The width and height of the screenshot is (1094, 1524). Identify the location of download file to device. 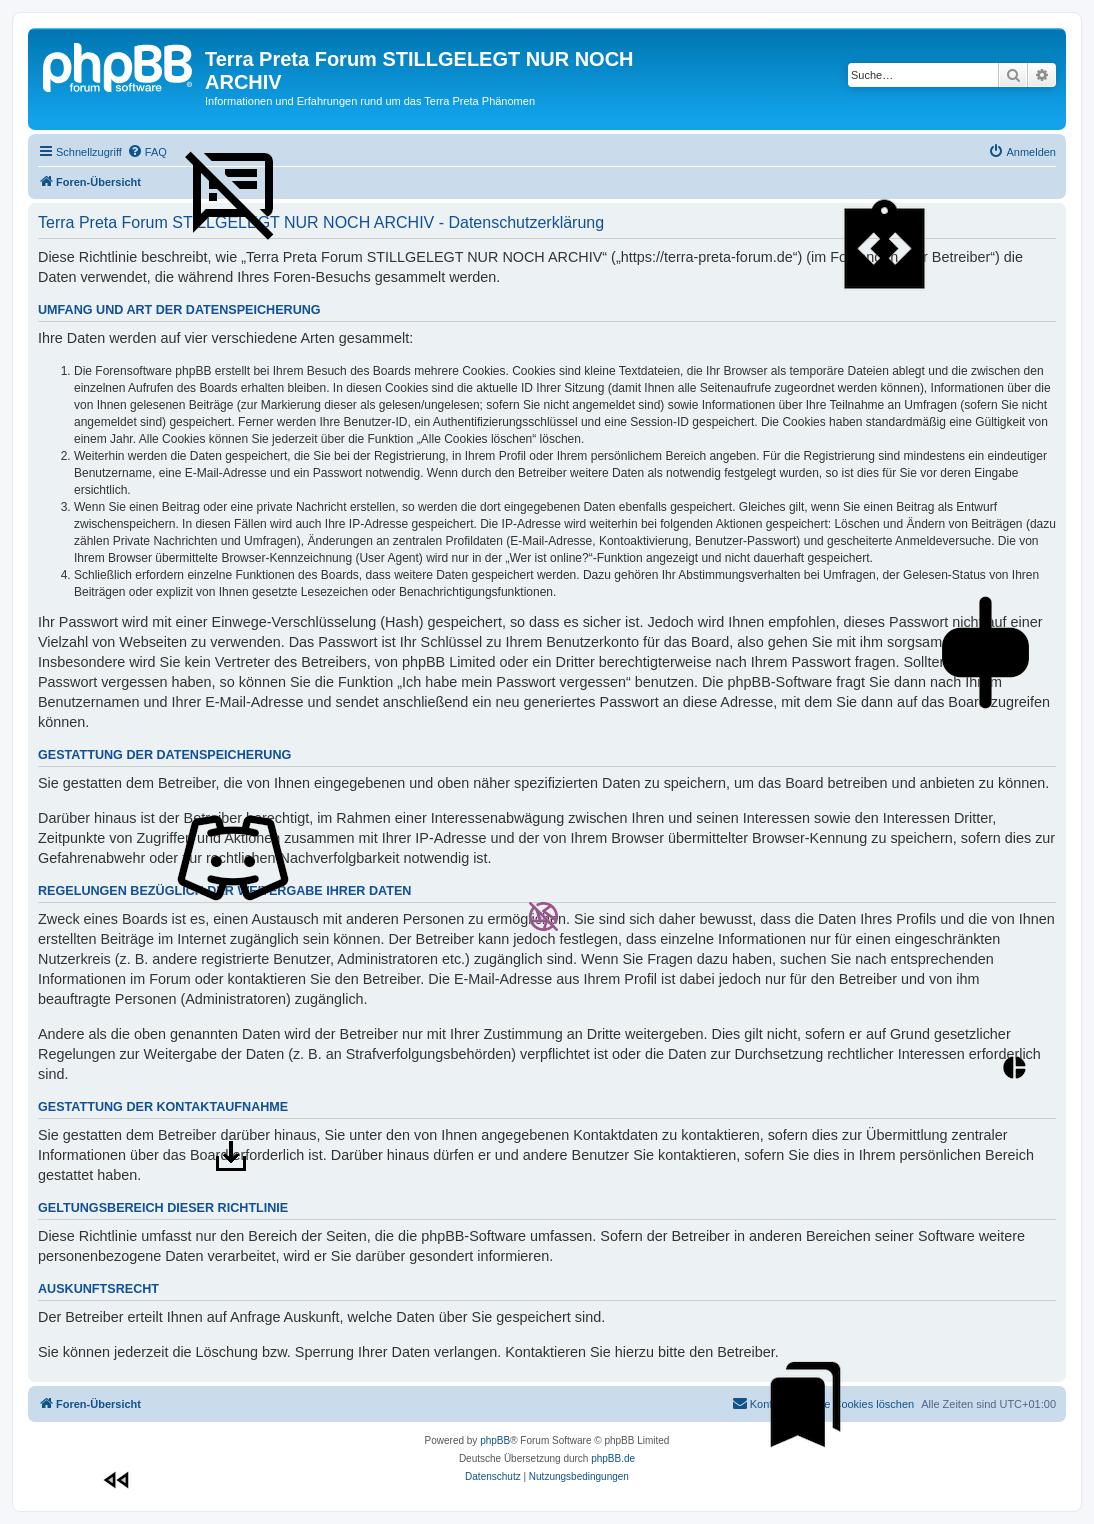
(231, 1156).